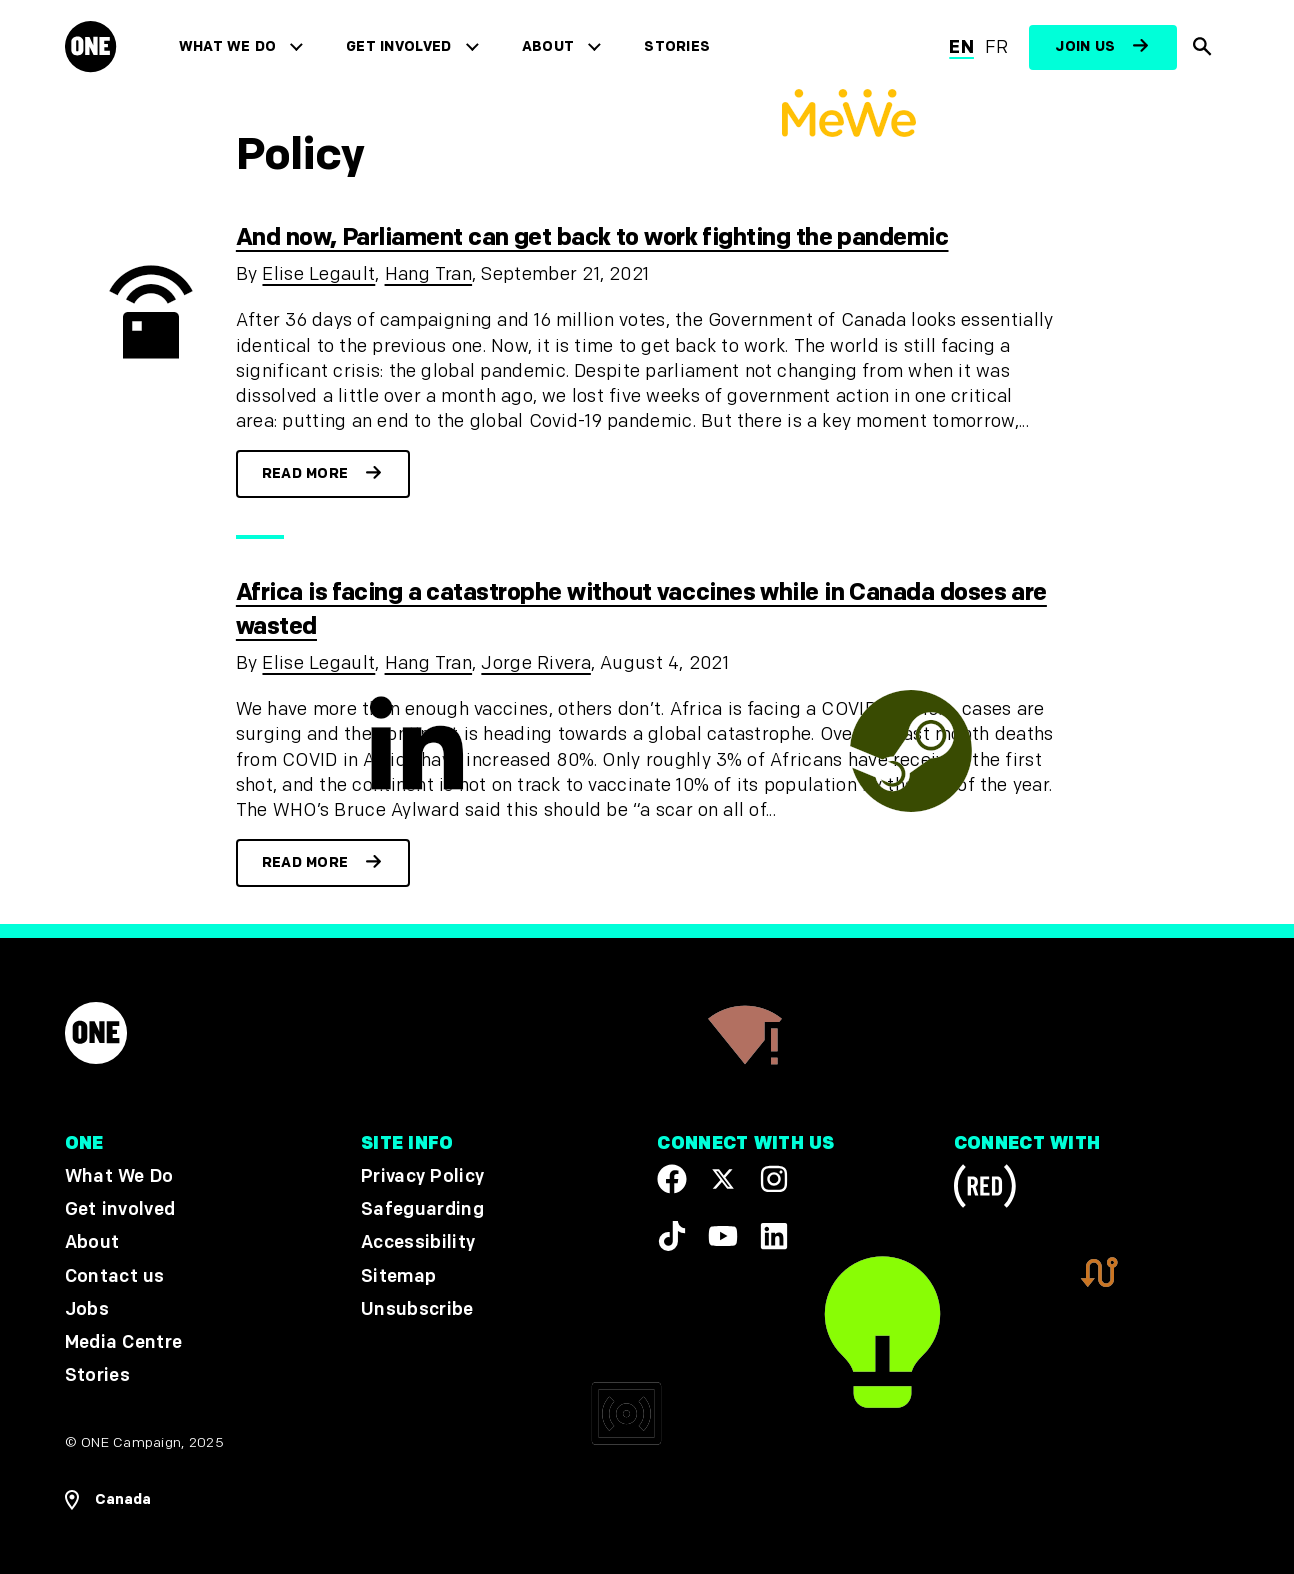 The width and height of the screenshot is (1294, 1574). I want to click on indicates a wifi connection error, so click(745, 1035).